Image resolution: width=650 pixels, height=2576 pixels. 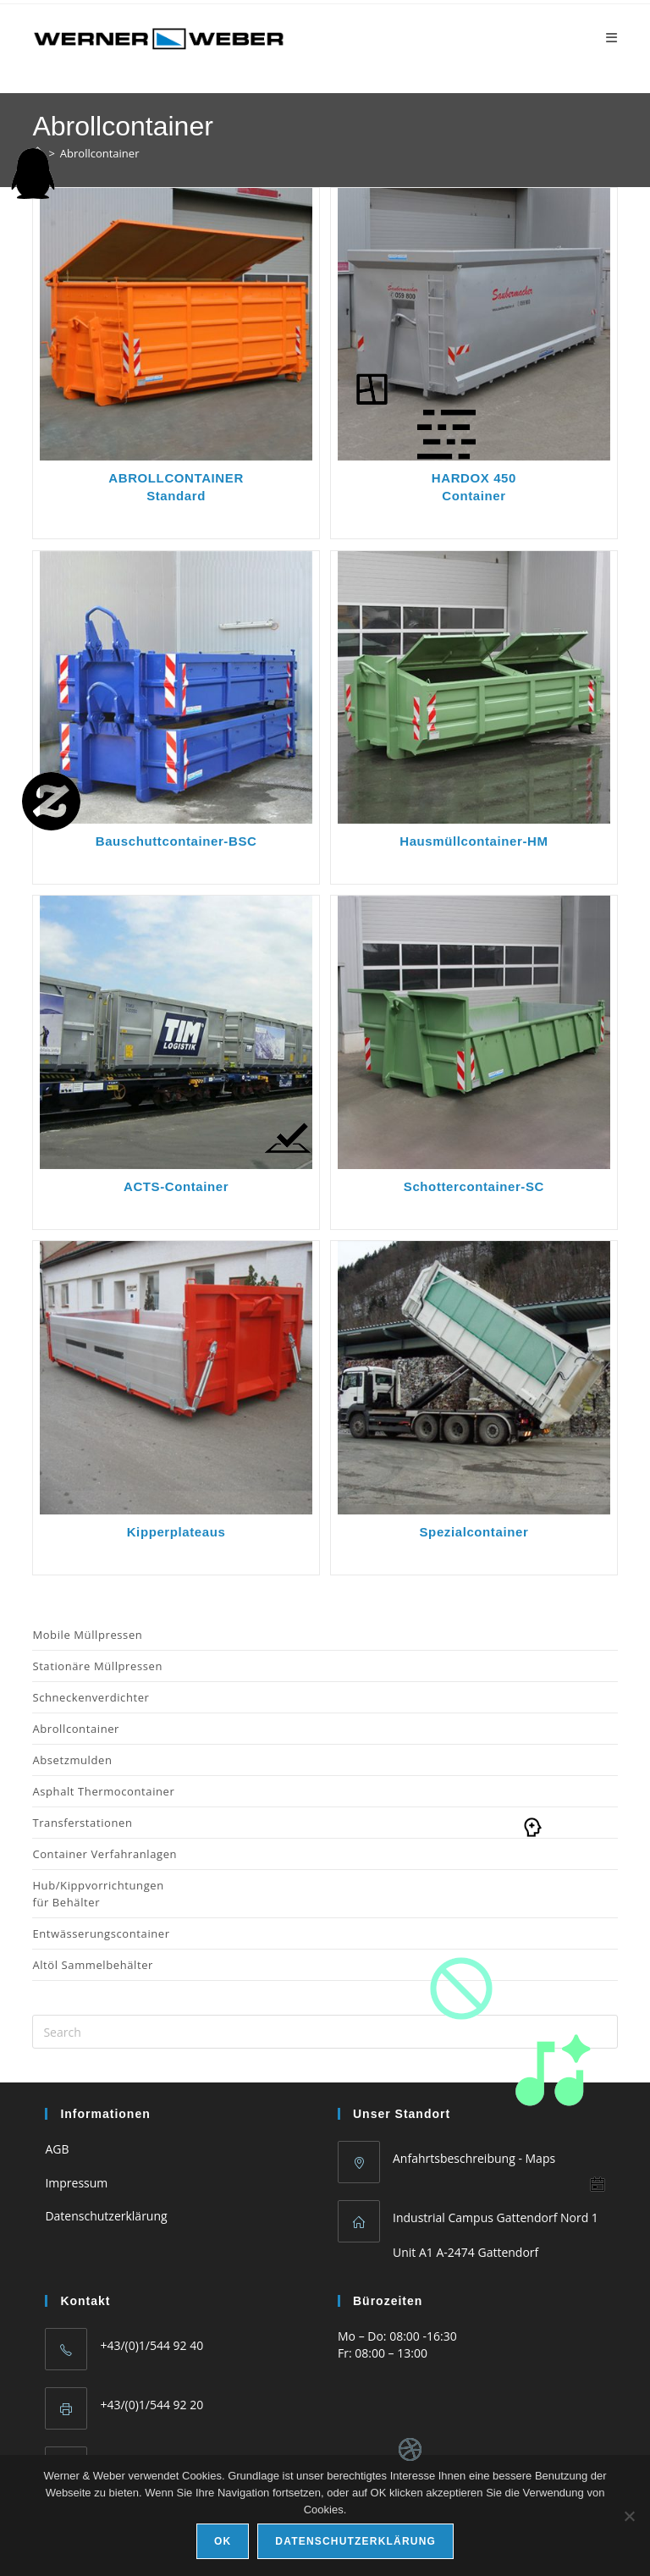 What do you see at coordinates (598, 2185) in the screenshot?
I see `view or create a calendar event` at bounding box center [598, 2185].